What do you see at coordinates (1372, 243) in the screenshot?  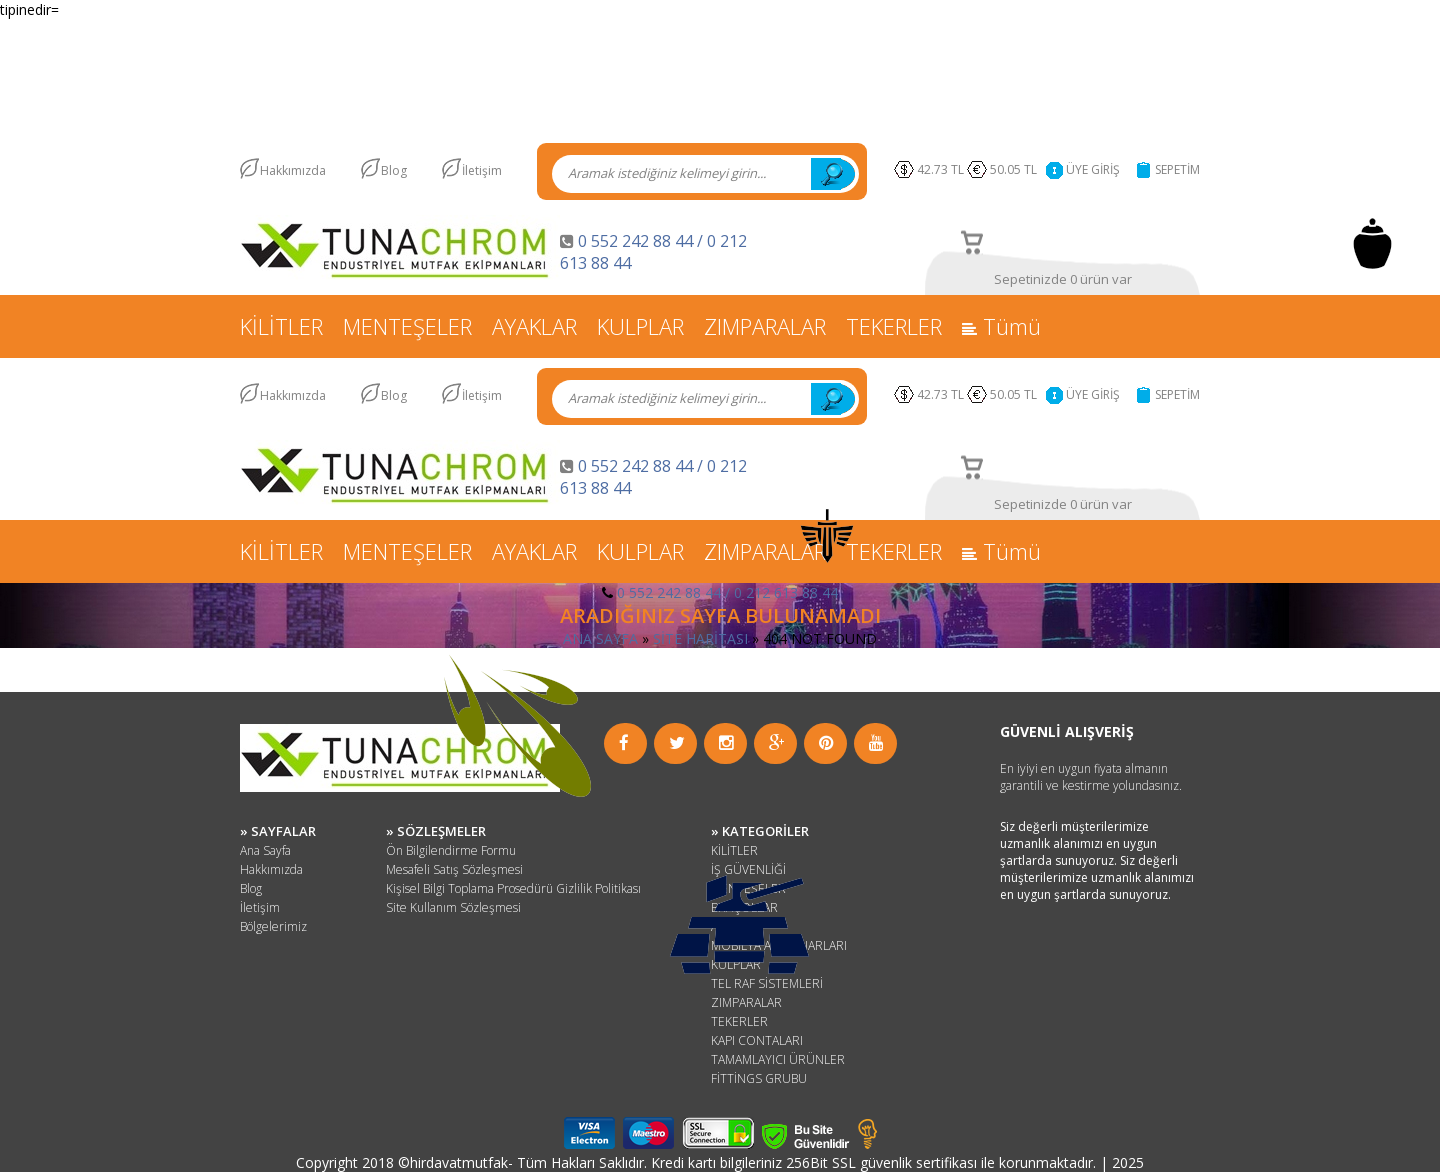 I see `store or access inventory items` at bounding box center [1372, 243].